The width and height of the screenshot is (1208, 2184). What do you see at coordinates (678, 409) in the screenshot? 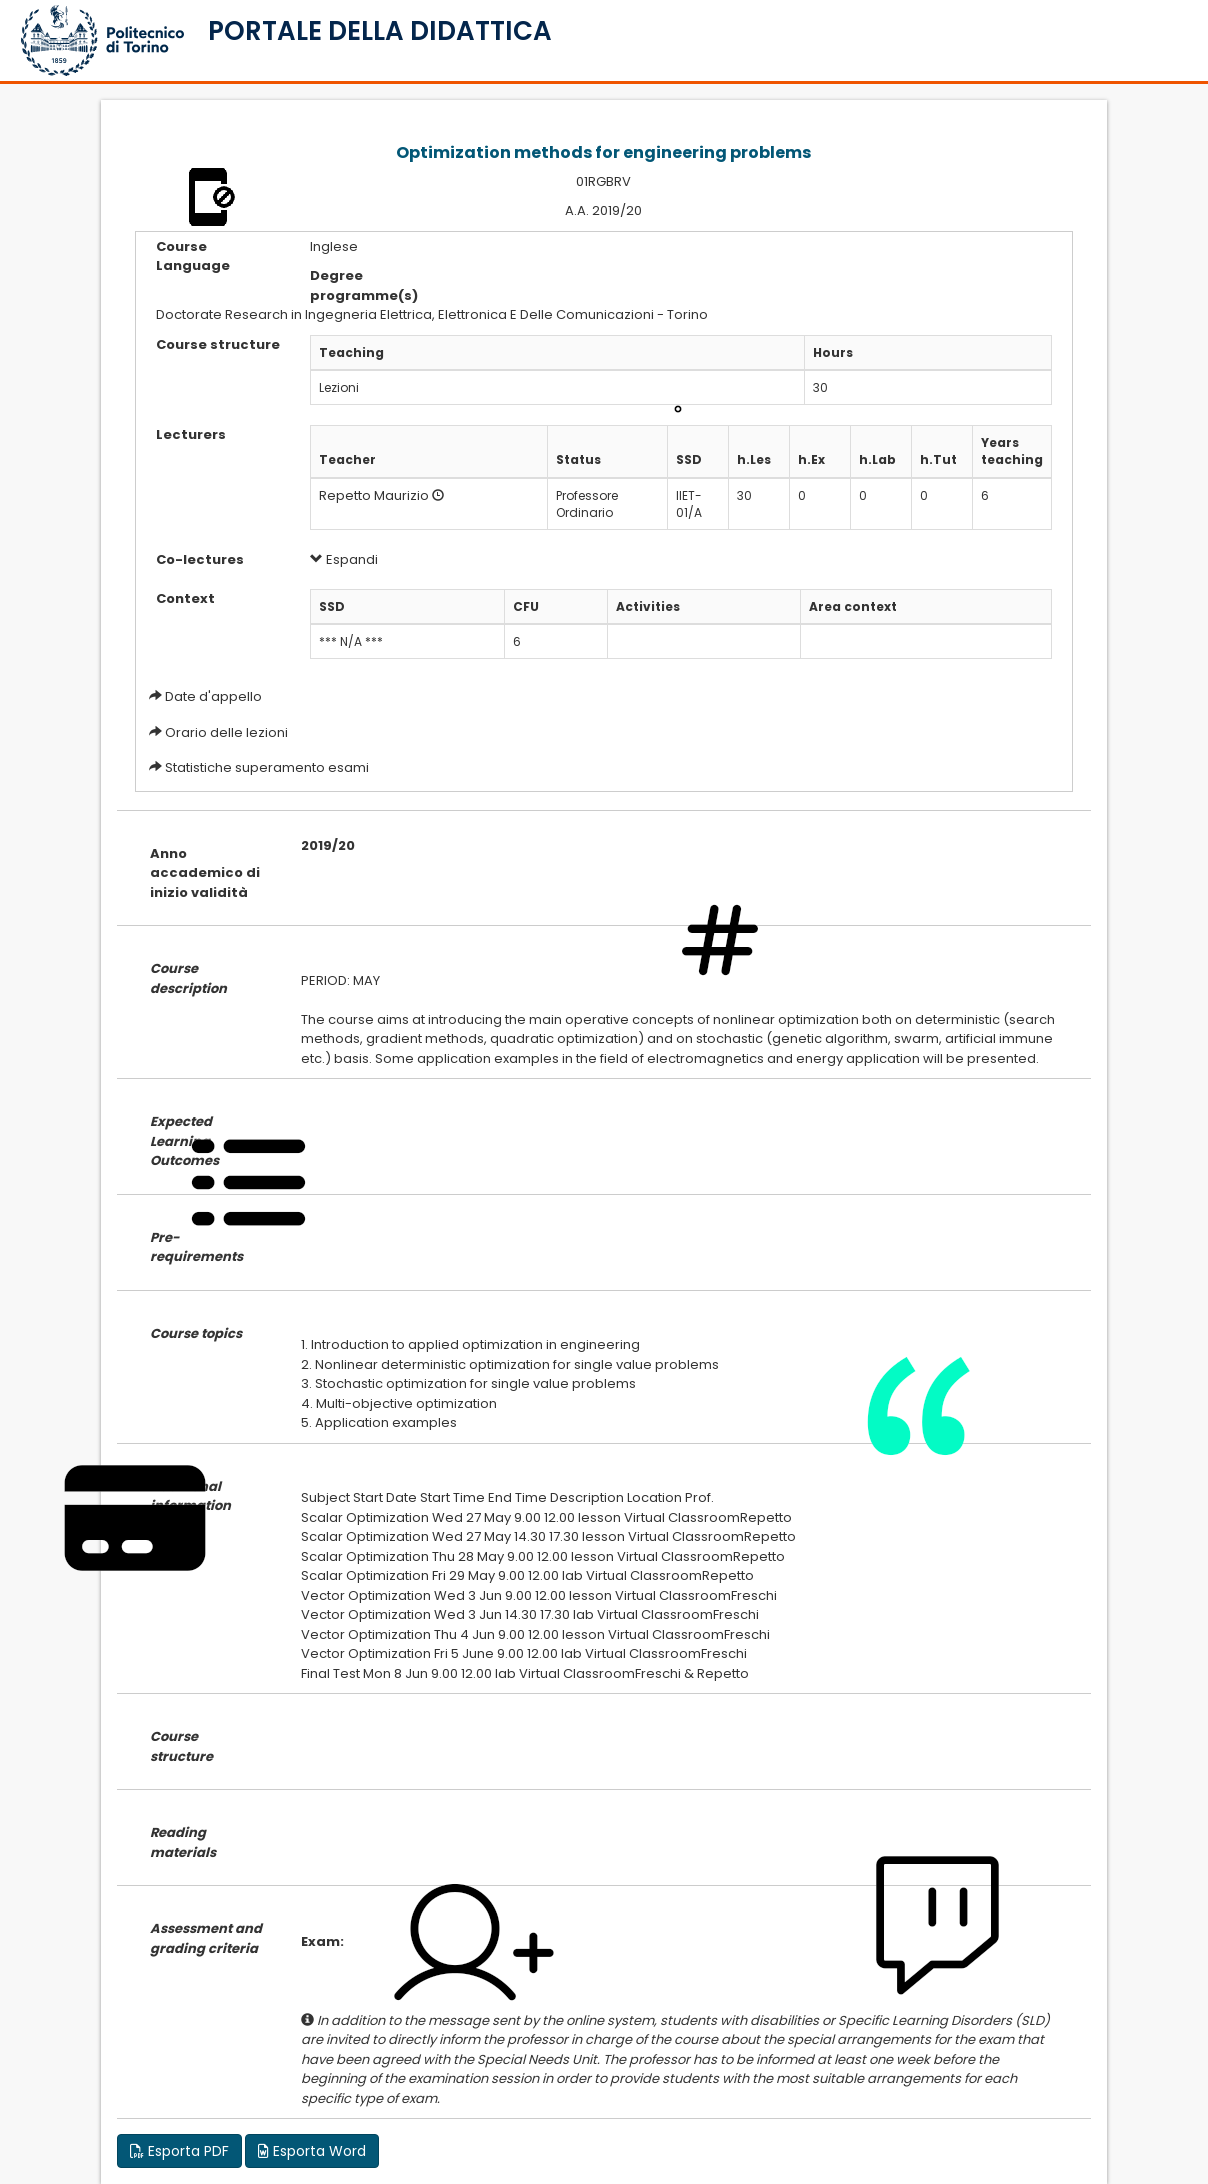
I see `indicates an unread item or notification` at bounding box center [678, 409].